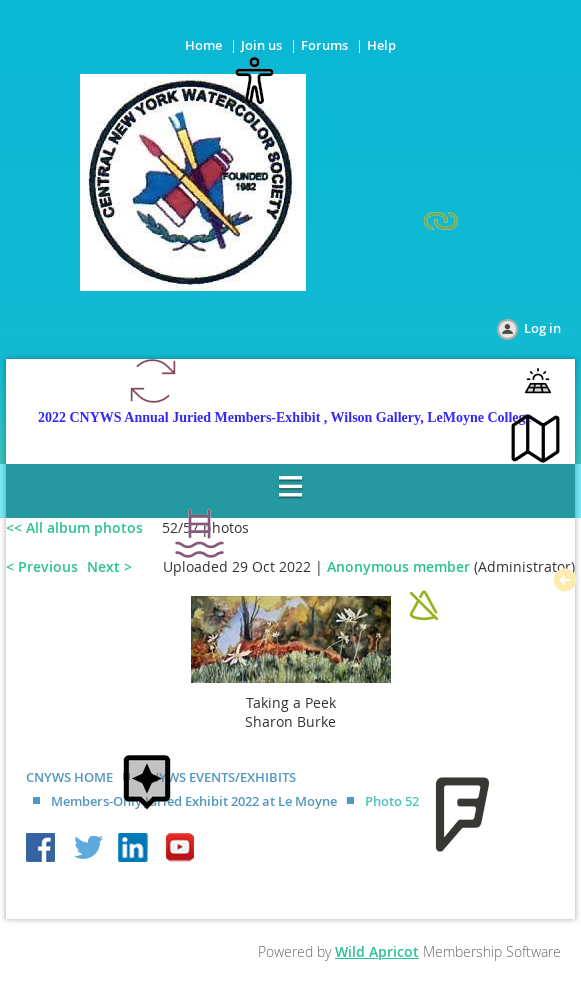 The width and height of the screenshot is (581, 991). Describe the element at coordinates (199, 533) in the screenshot. I see `view swimming pool amenities` at that location.